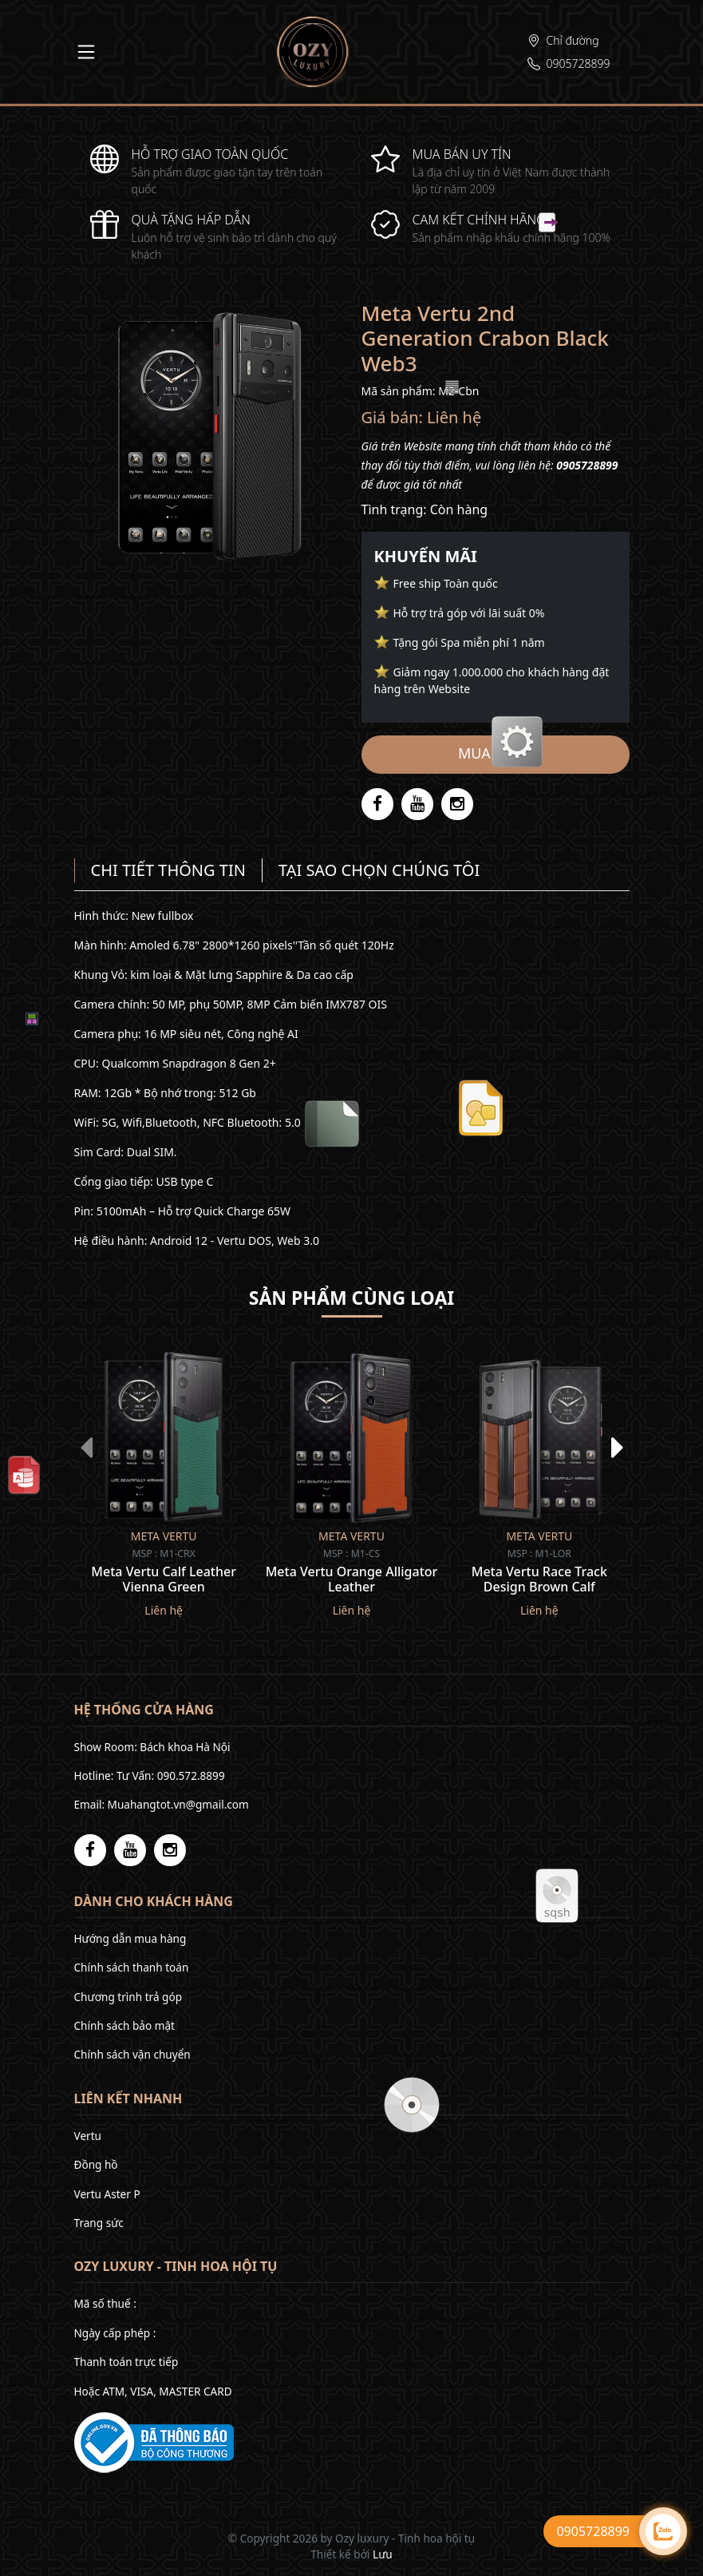  What do you see at coordinates (332, 1122) in the screenshot?
I see `change desktop wallpaper` at bounding box center [332, 1122].